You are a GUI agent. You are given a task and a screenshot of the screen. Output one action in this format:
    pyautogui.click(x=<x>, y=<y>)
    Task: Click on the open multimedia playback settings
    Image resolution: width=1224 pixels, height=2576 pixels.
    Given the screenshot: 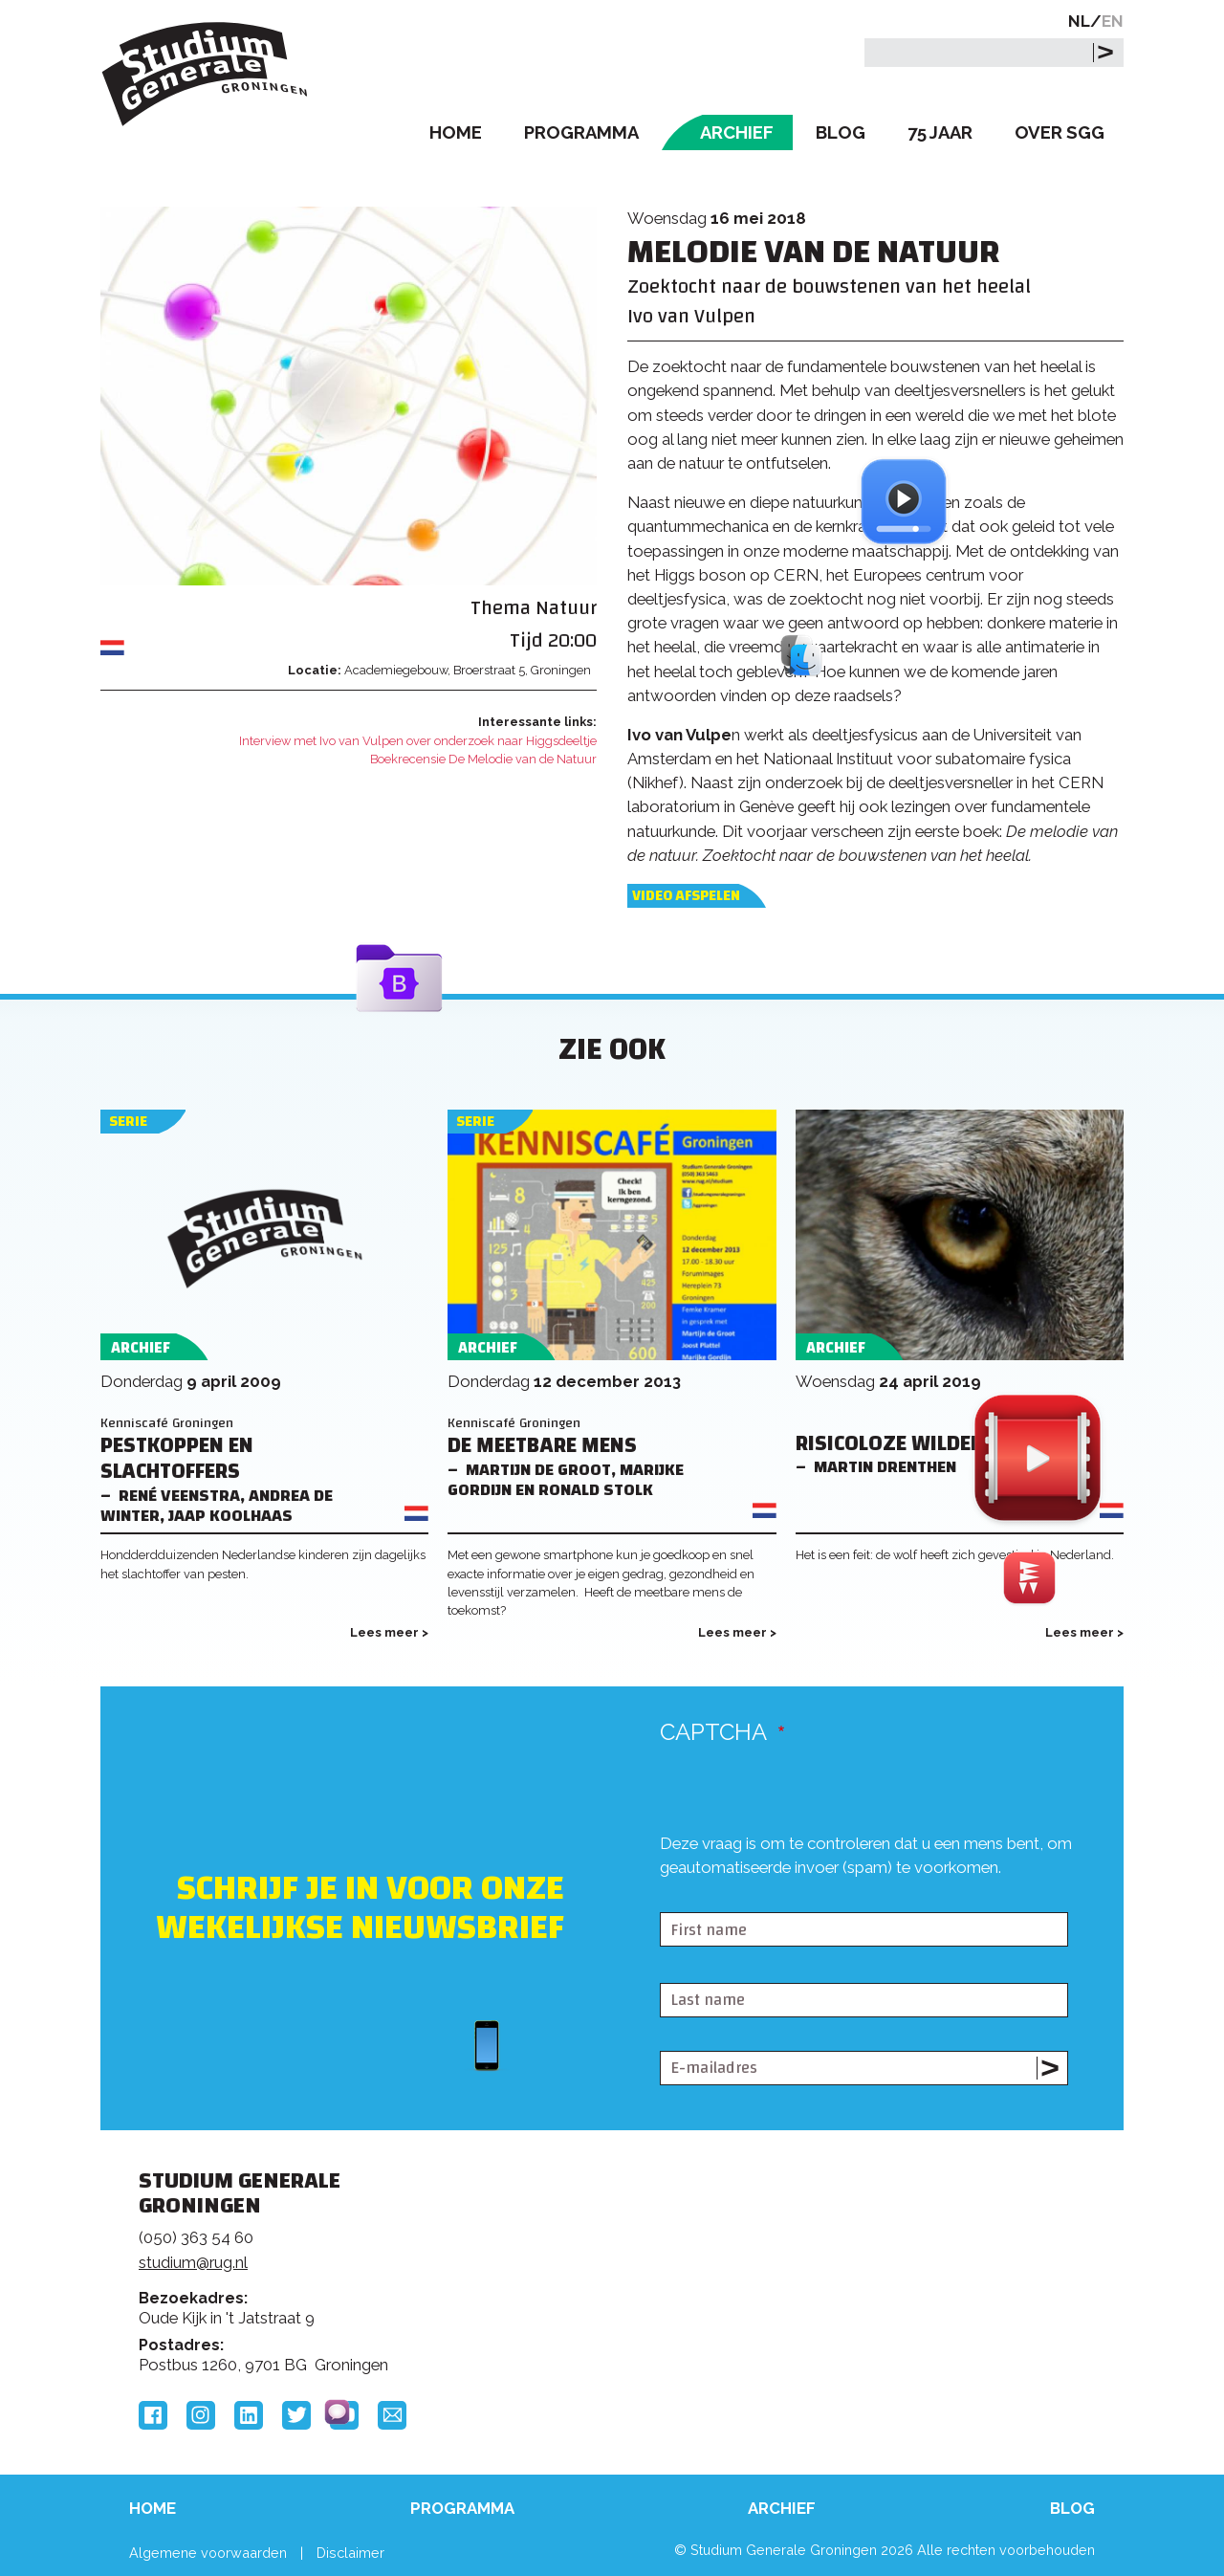 What is the action you would take?
    pyautogui.click(x=904, y=503)
    